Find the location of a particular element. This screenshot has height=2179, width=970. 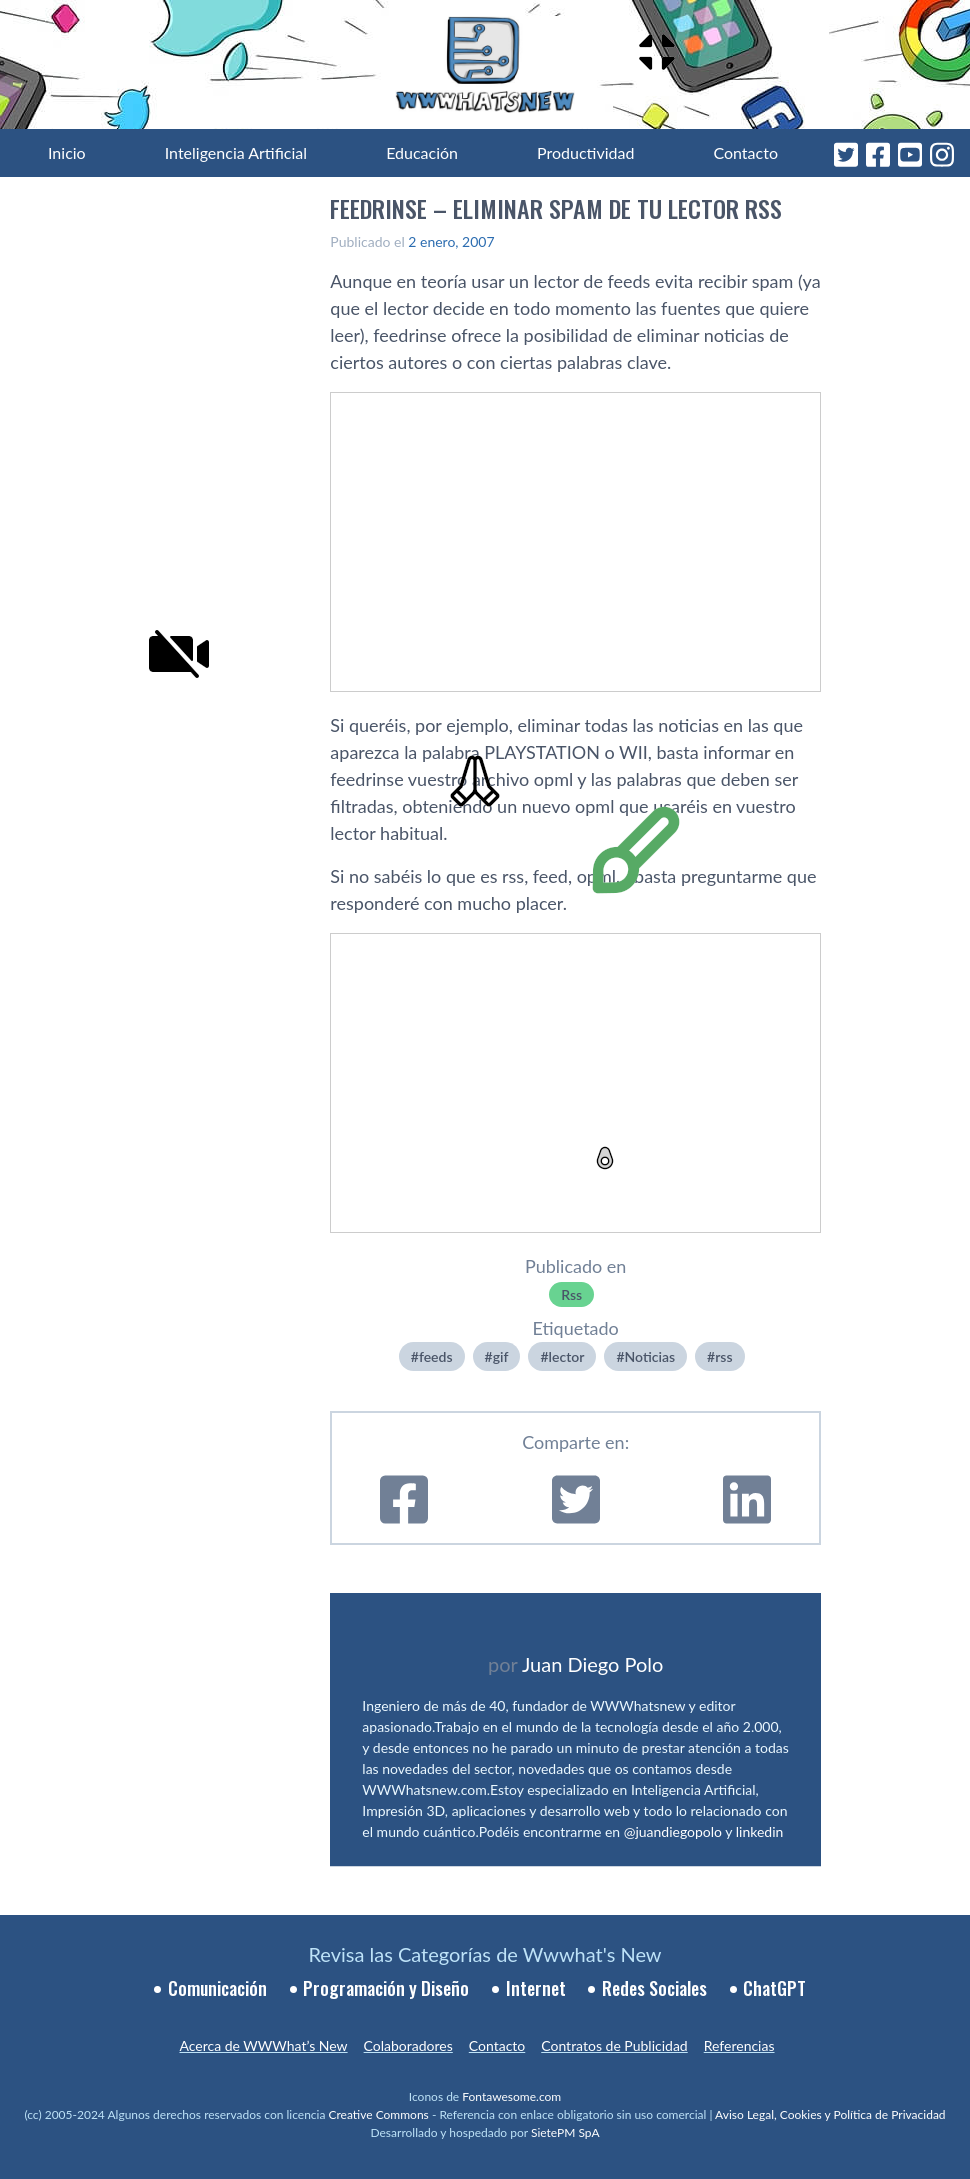

camera is off or disabled is located at coordinates (177, 654).